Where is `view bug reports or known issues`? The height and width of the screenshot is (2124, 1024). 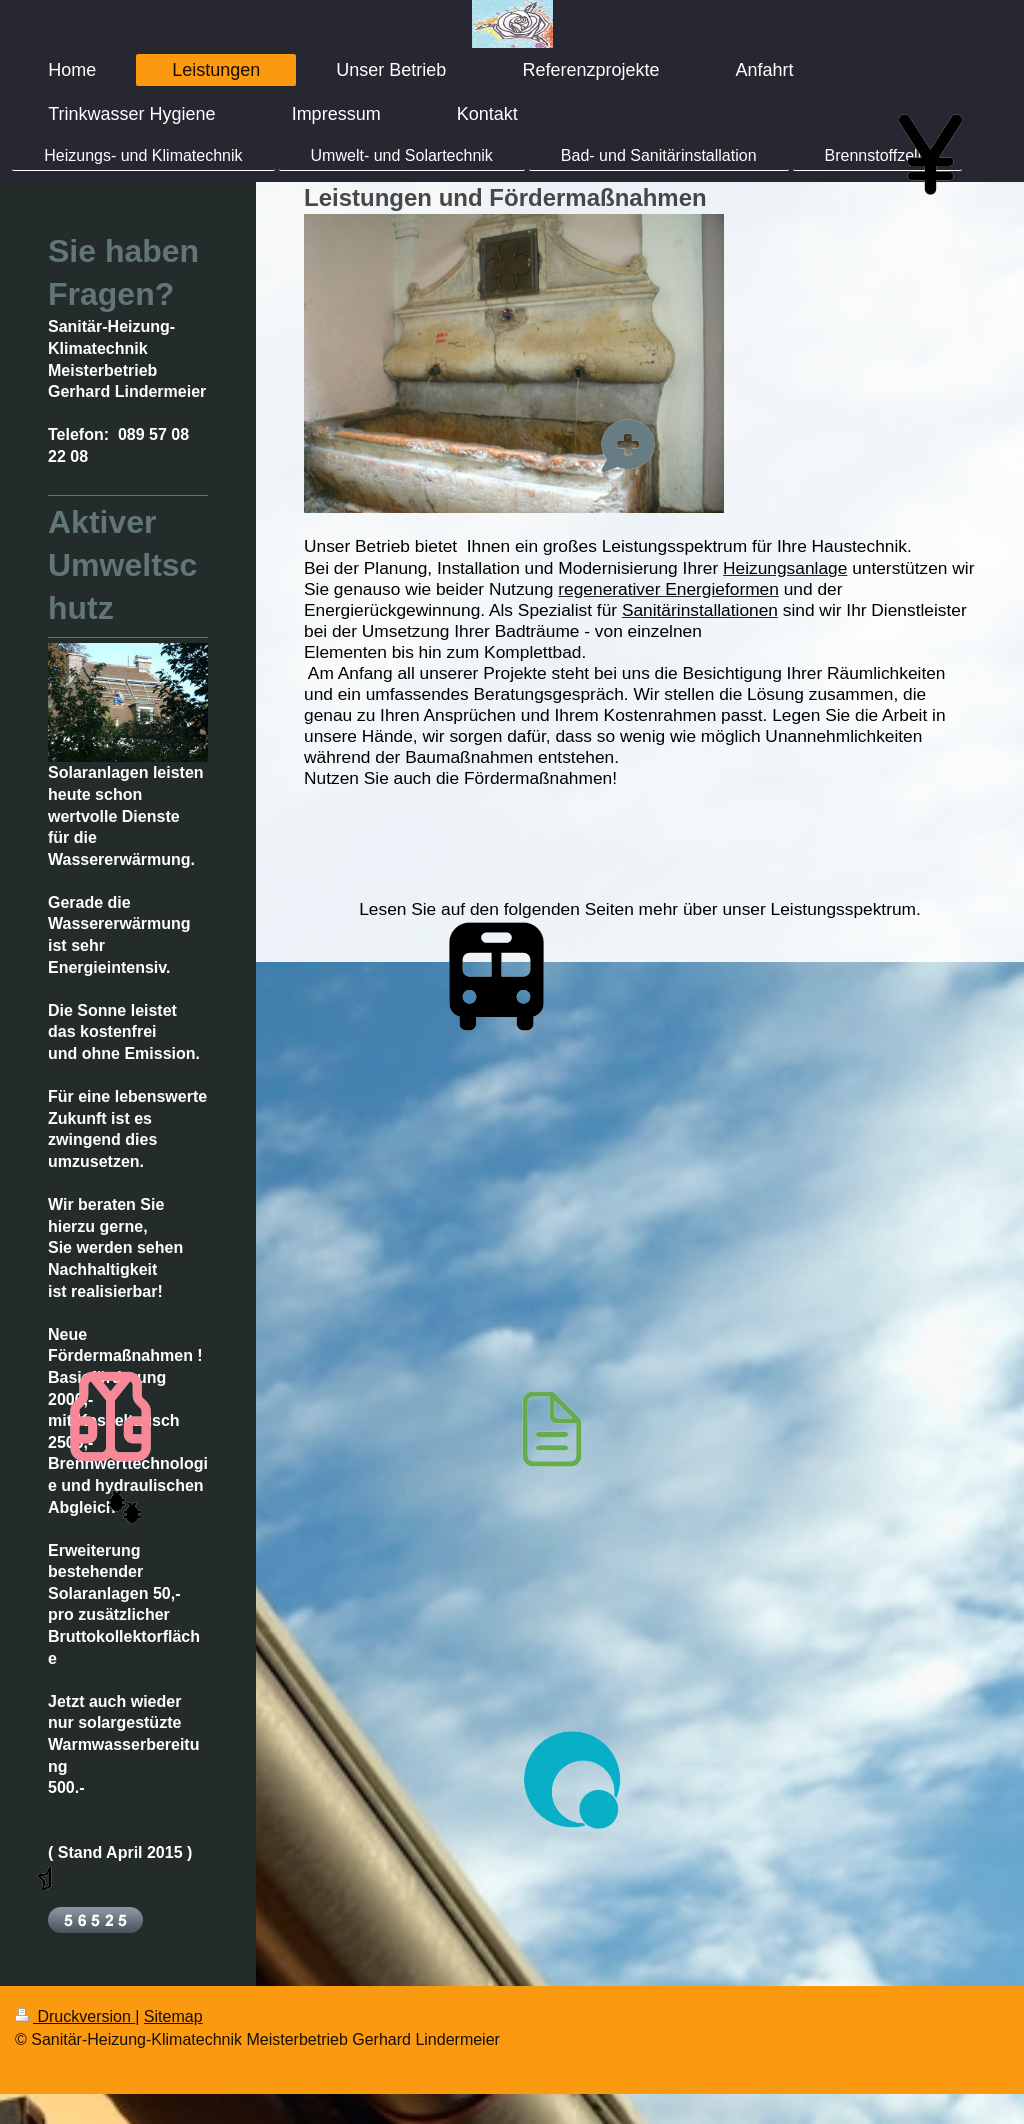
view bug reports or known issues is located at coordinates (124, 1507).